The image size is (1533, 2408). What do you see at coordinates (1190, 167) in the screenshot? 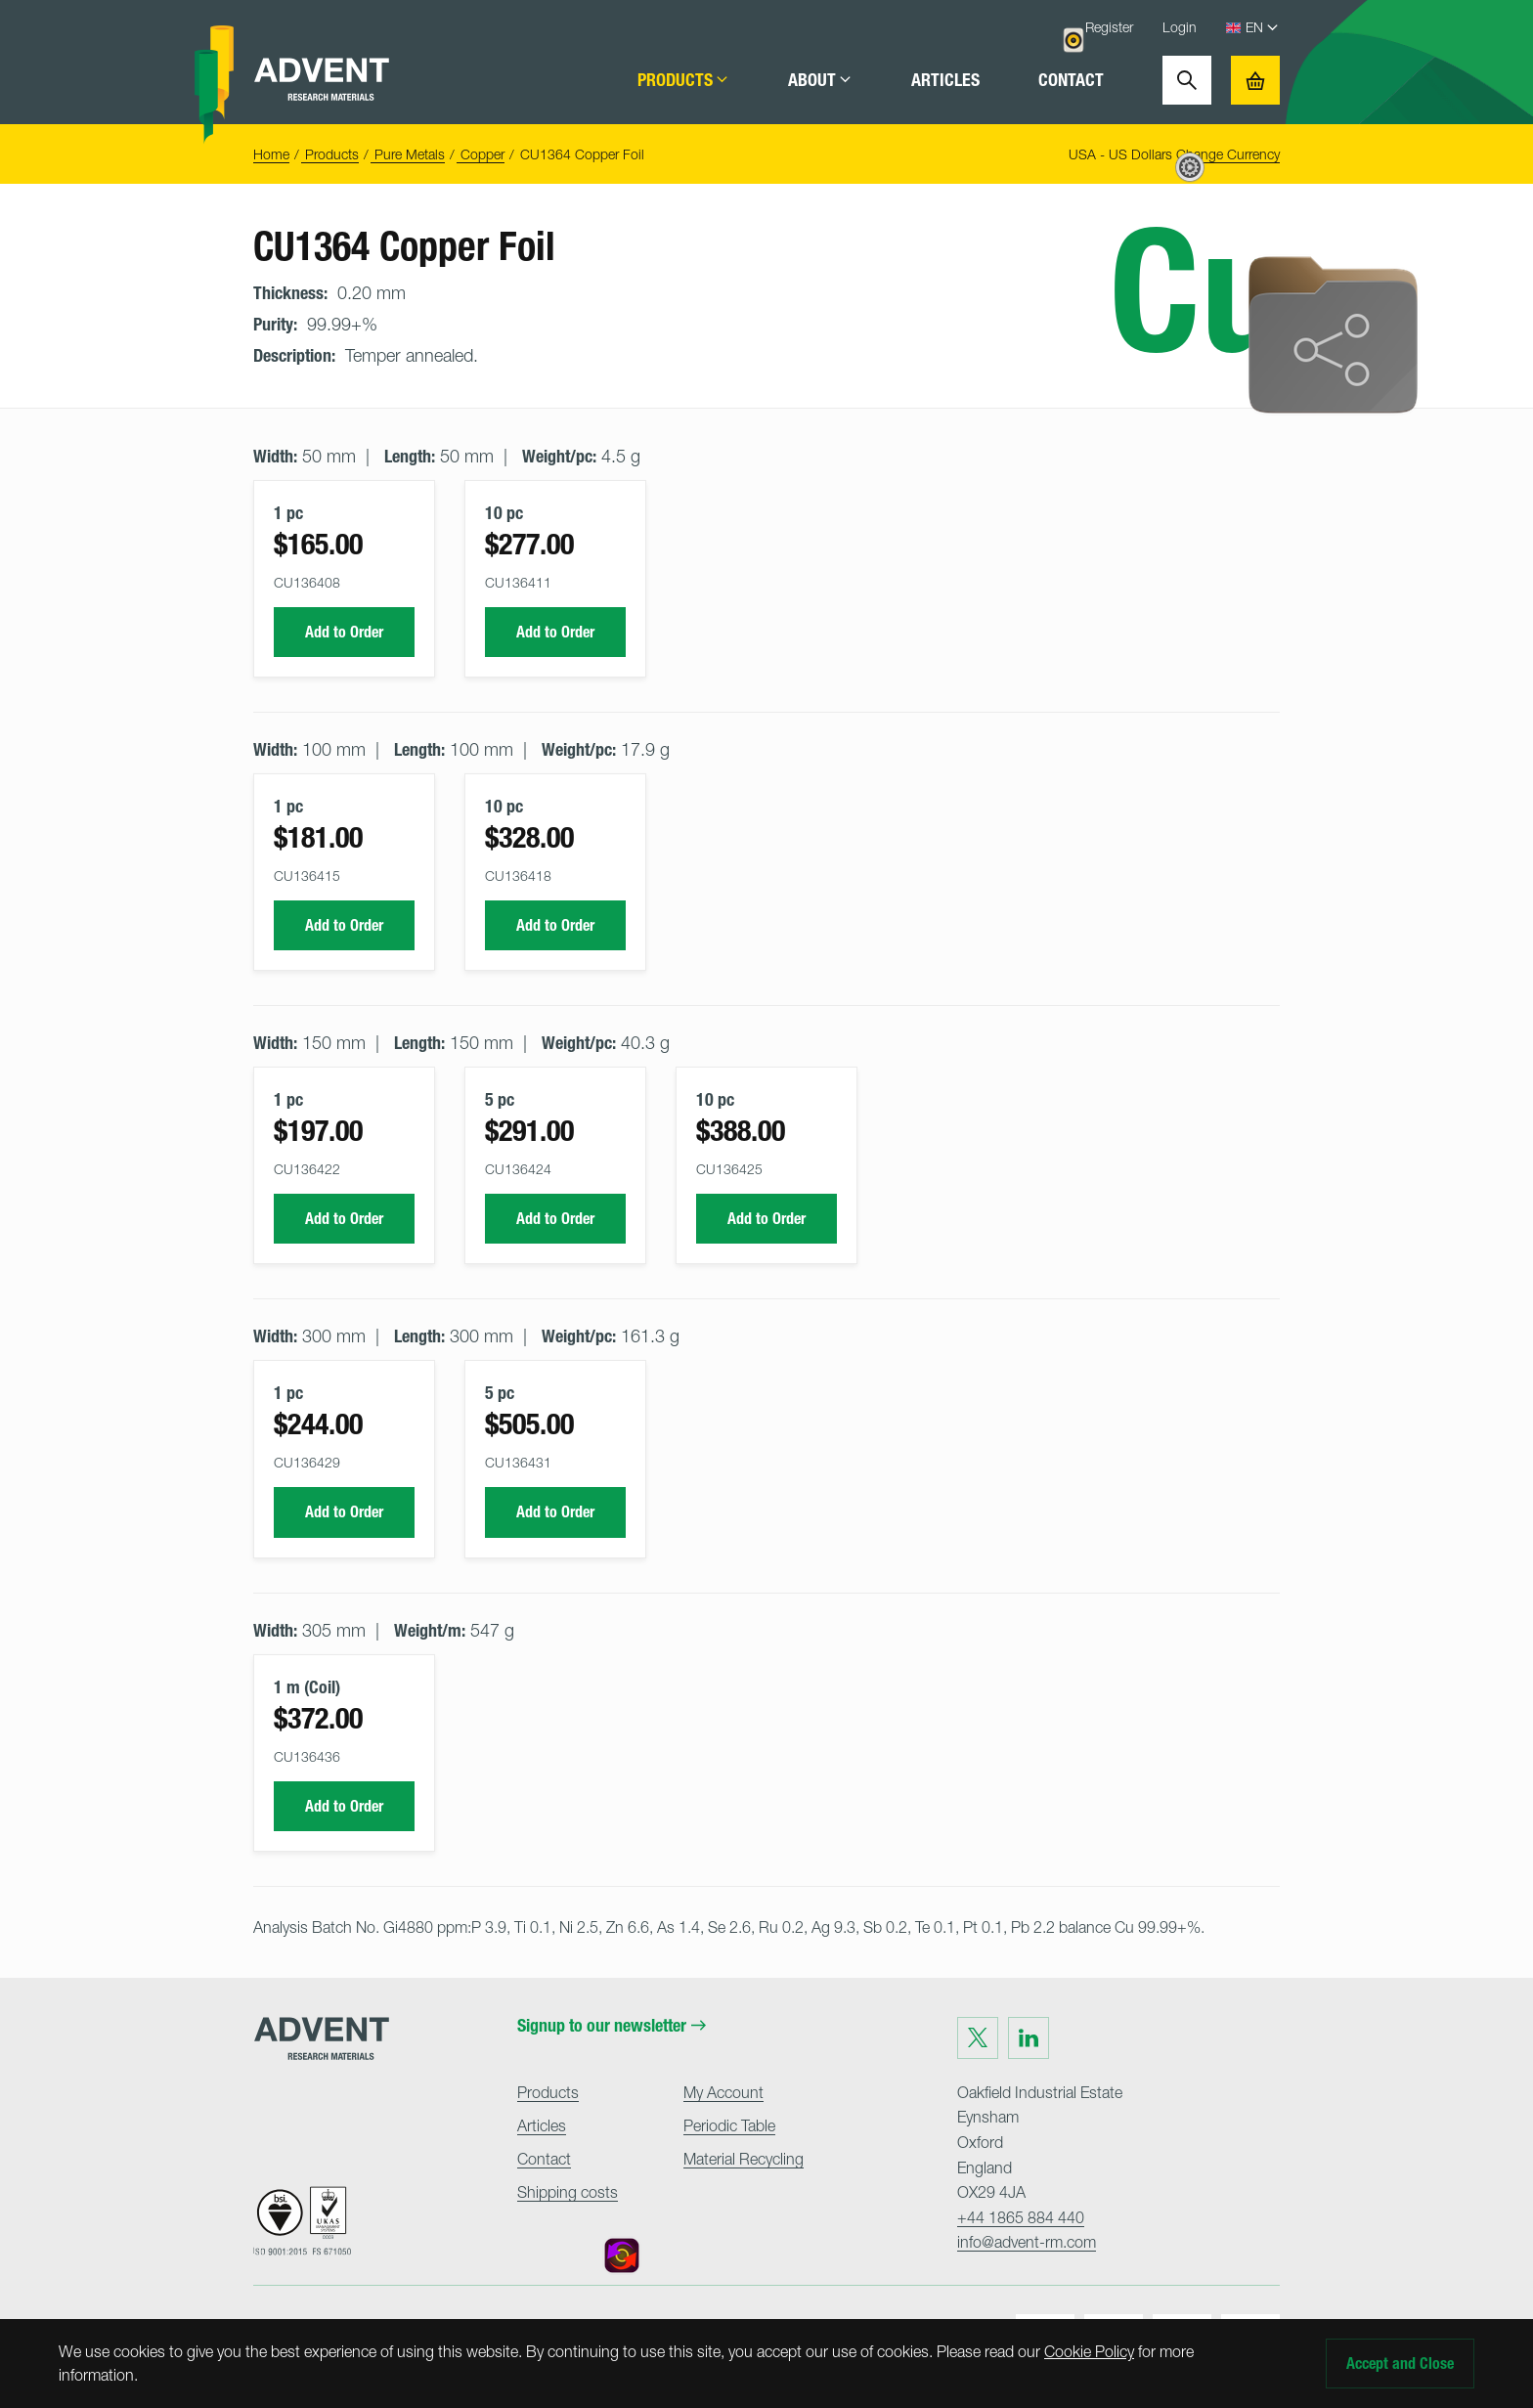
I see `open system preferences` at bounding box center [1190, 167].